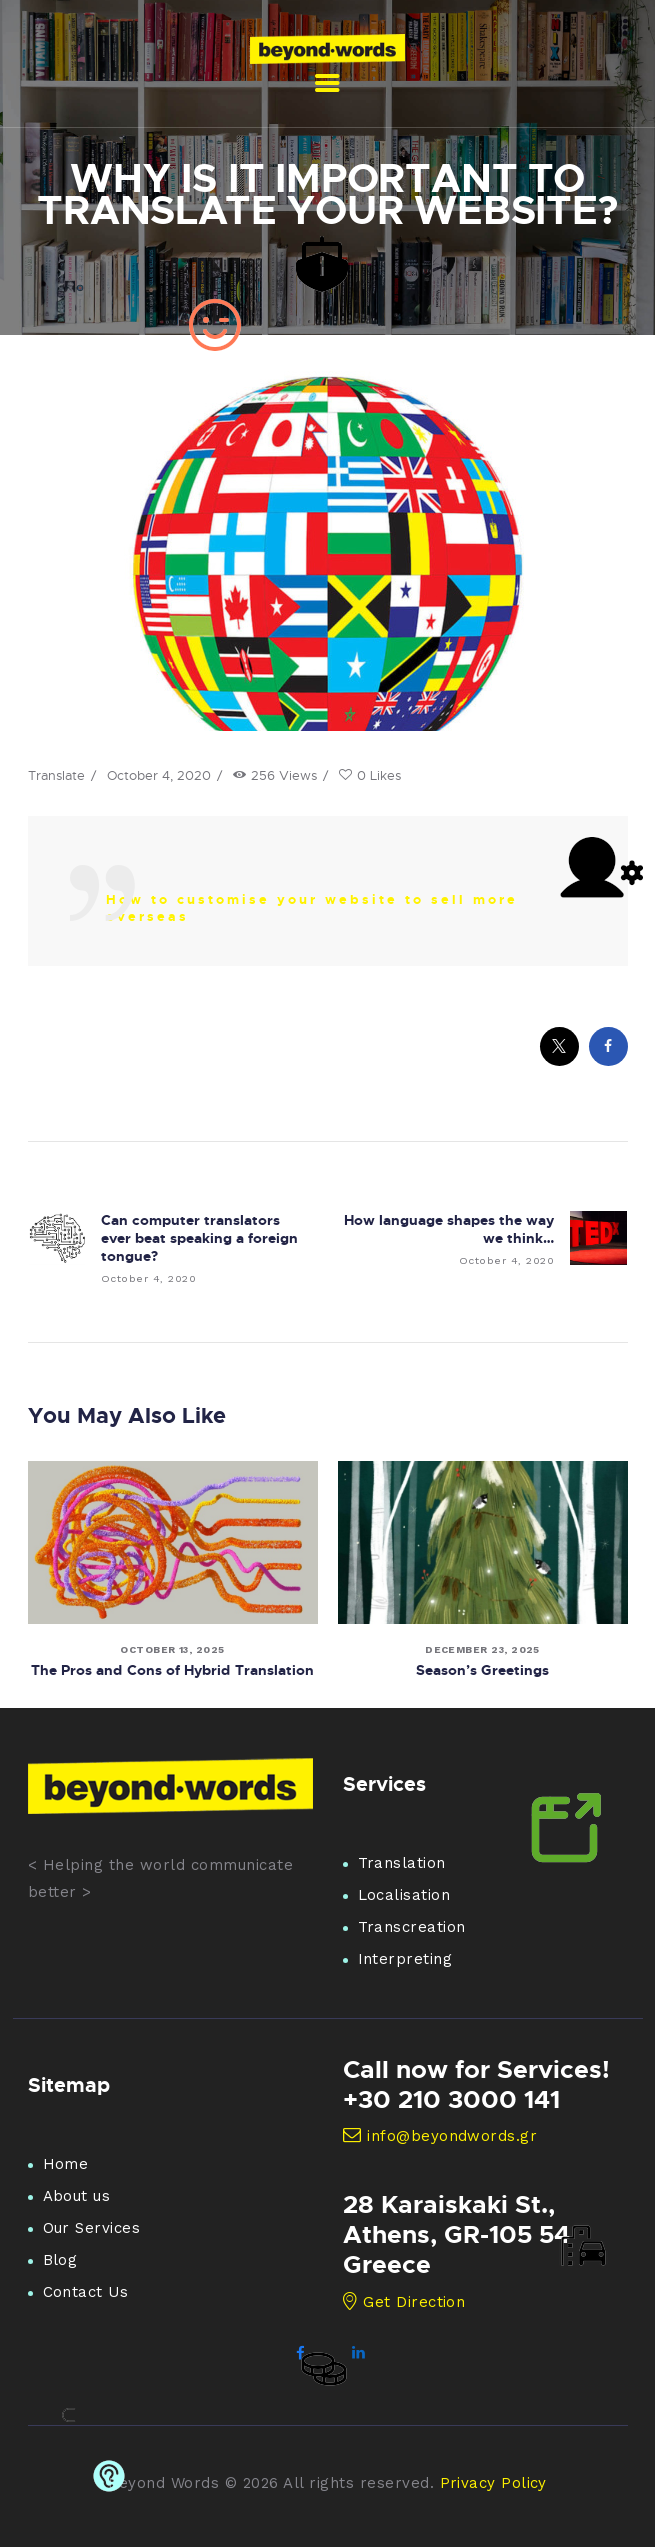 The image size is (655, 2547). I want to click on access boat or ferry services, so click(322, 264).